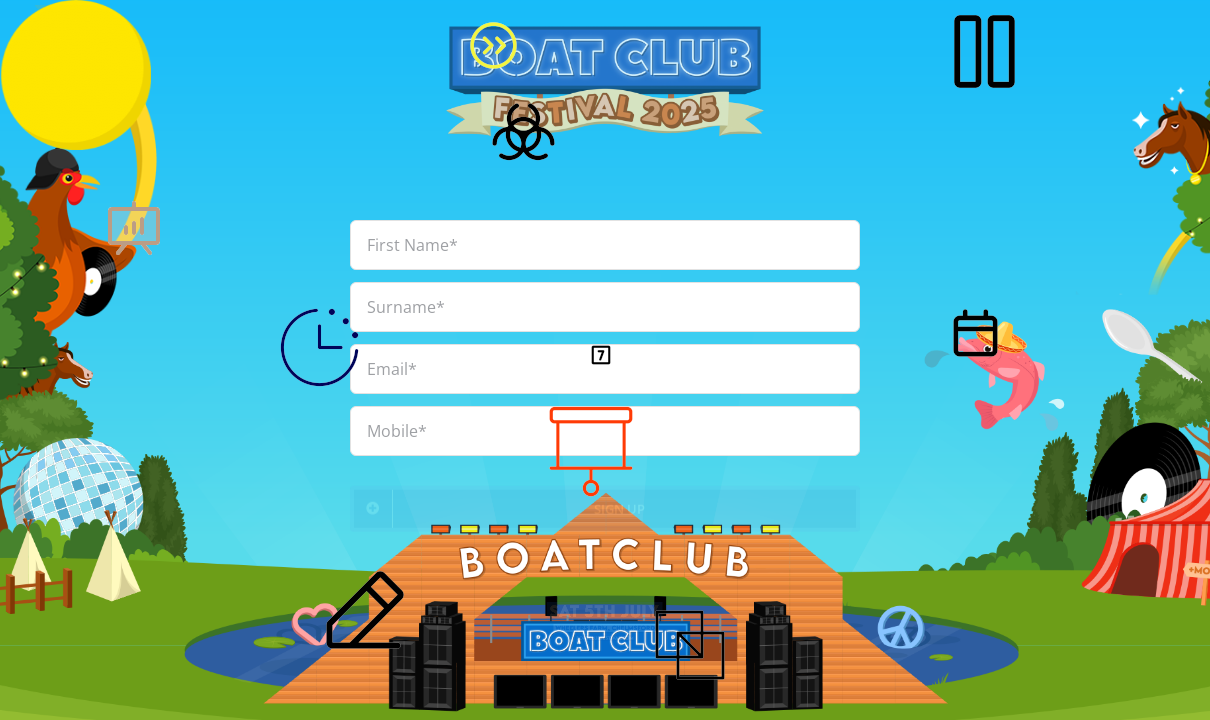 This screenshot has height=720, width=1210. Describe the element at coordinates (319, 347) in the screenshot. I see `view countdown timer` at that location.